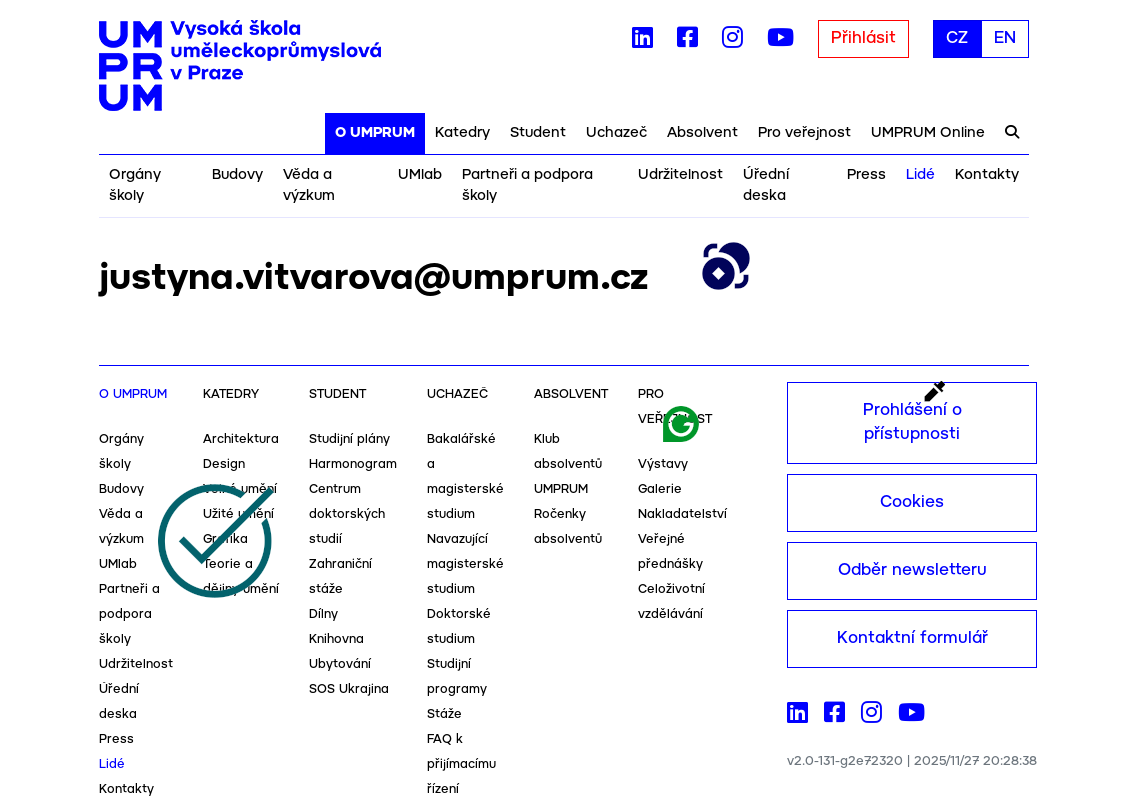 This screenshot has width=1128, height=802. Describe the element at coordinates (726, 266) in the screenshot. I see `swap or exchange cryptocurrency tokens` at that location.